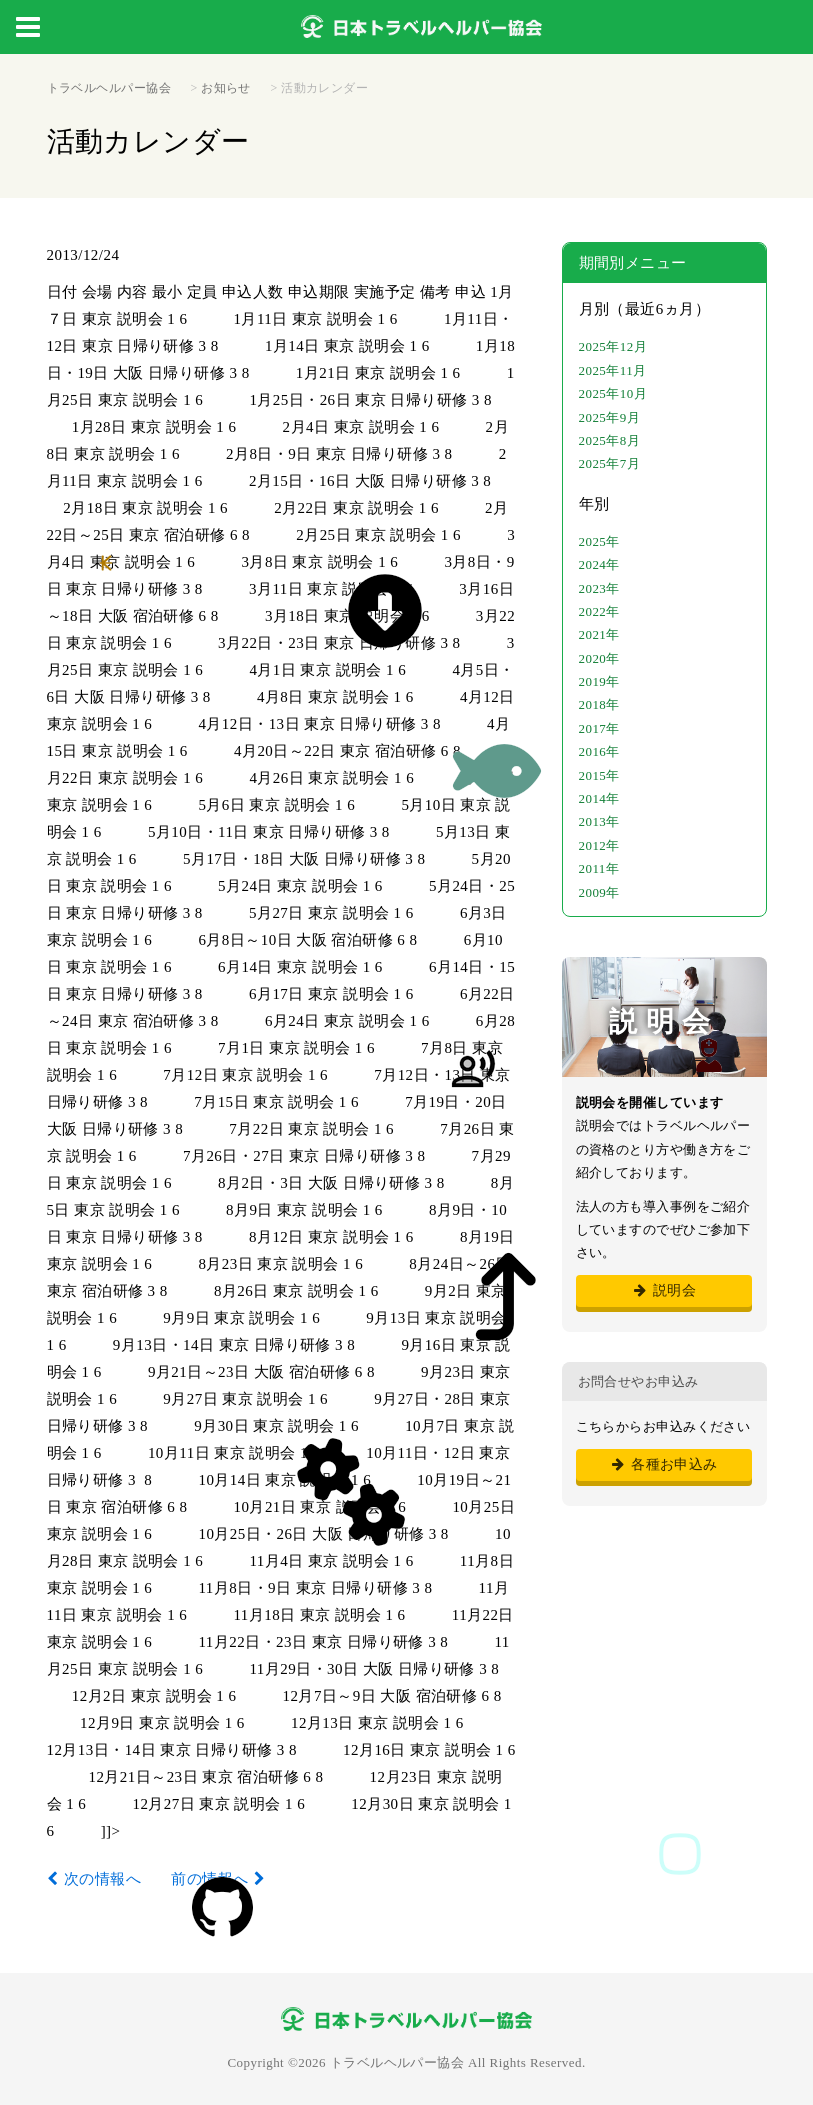 This screenshot has width=813, height=2105. I want to click on text-to-speech or voice output enabled, so click(473, 1069).